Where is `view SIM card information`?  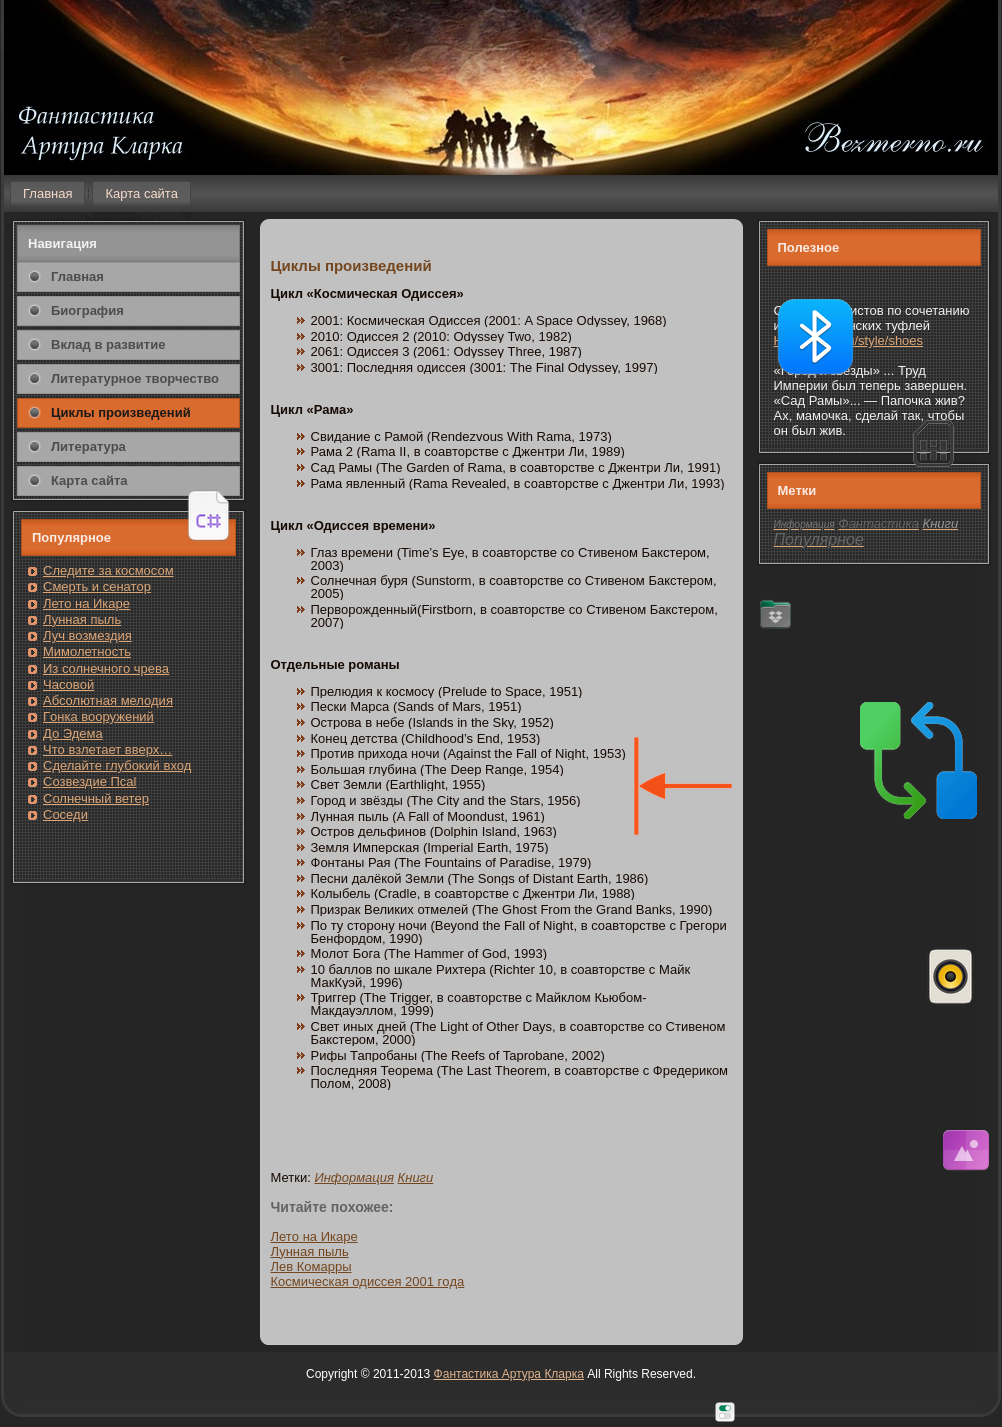
view SIM card information is located at coordinates (933, 443).